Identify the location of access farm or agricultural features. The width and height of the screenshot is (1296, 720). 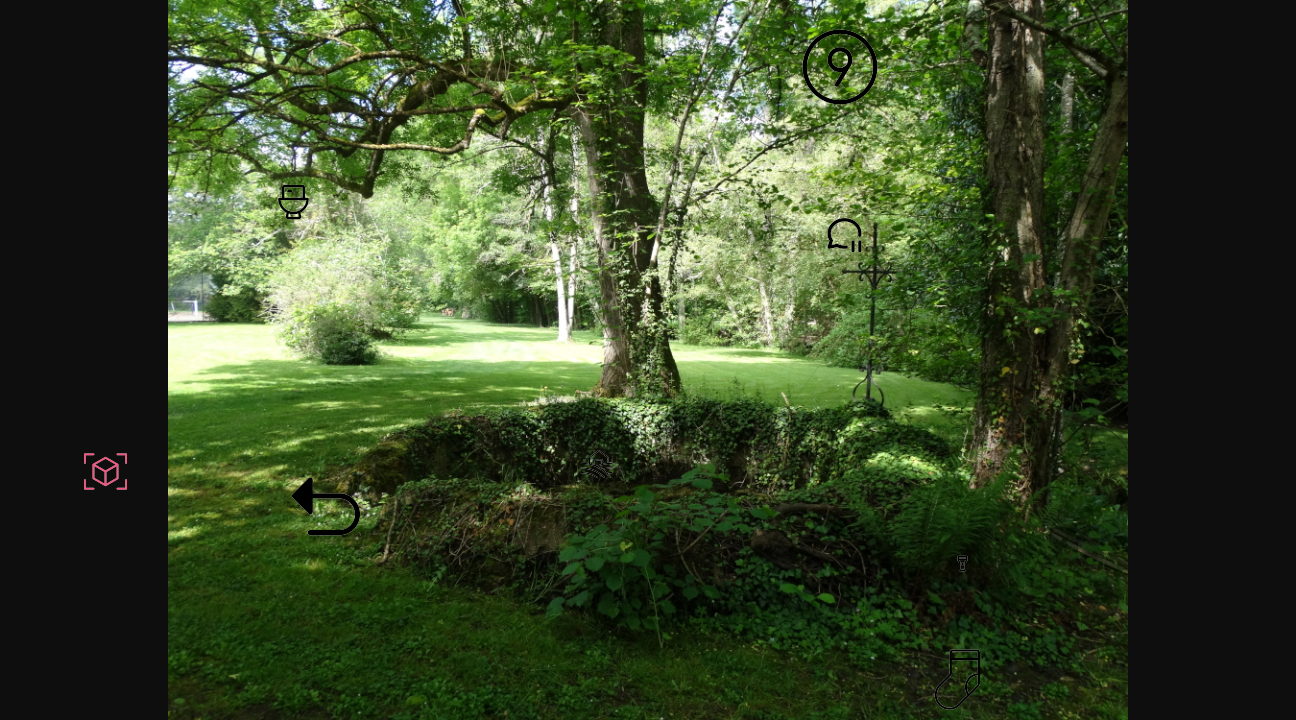
(596, 464).